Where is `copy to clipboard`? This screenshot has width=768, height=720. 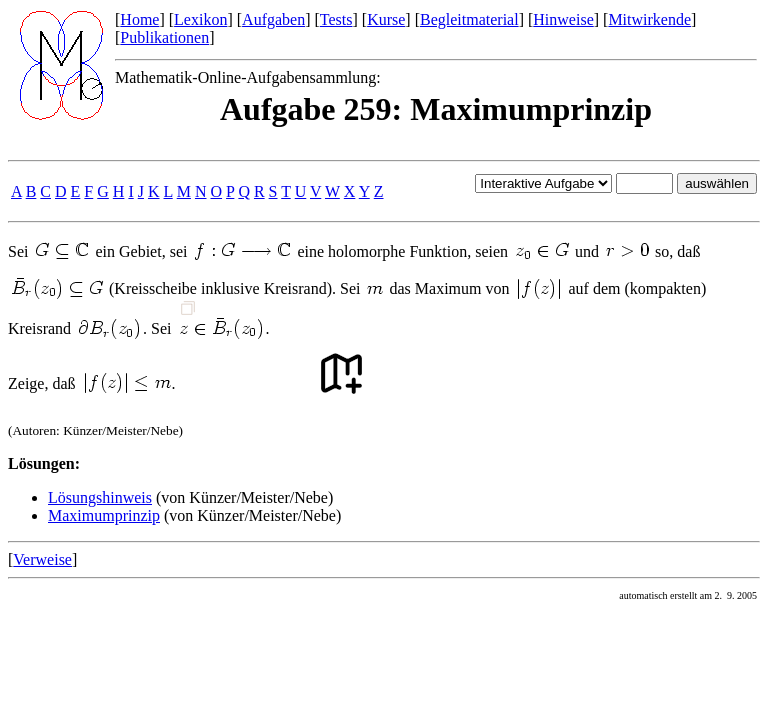
copy to clipboard is located at coordinates (188, 308).